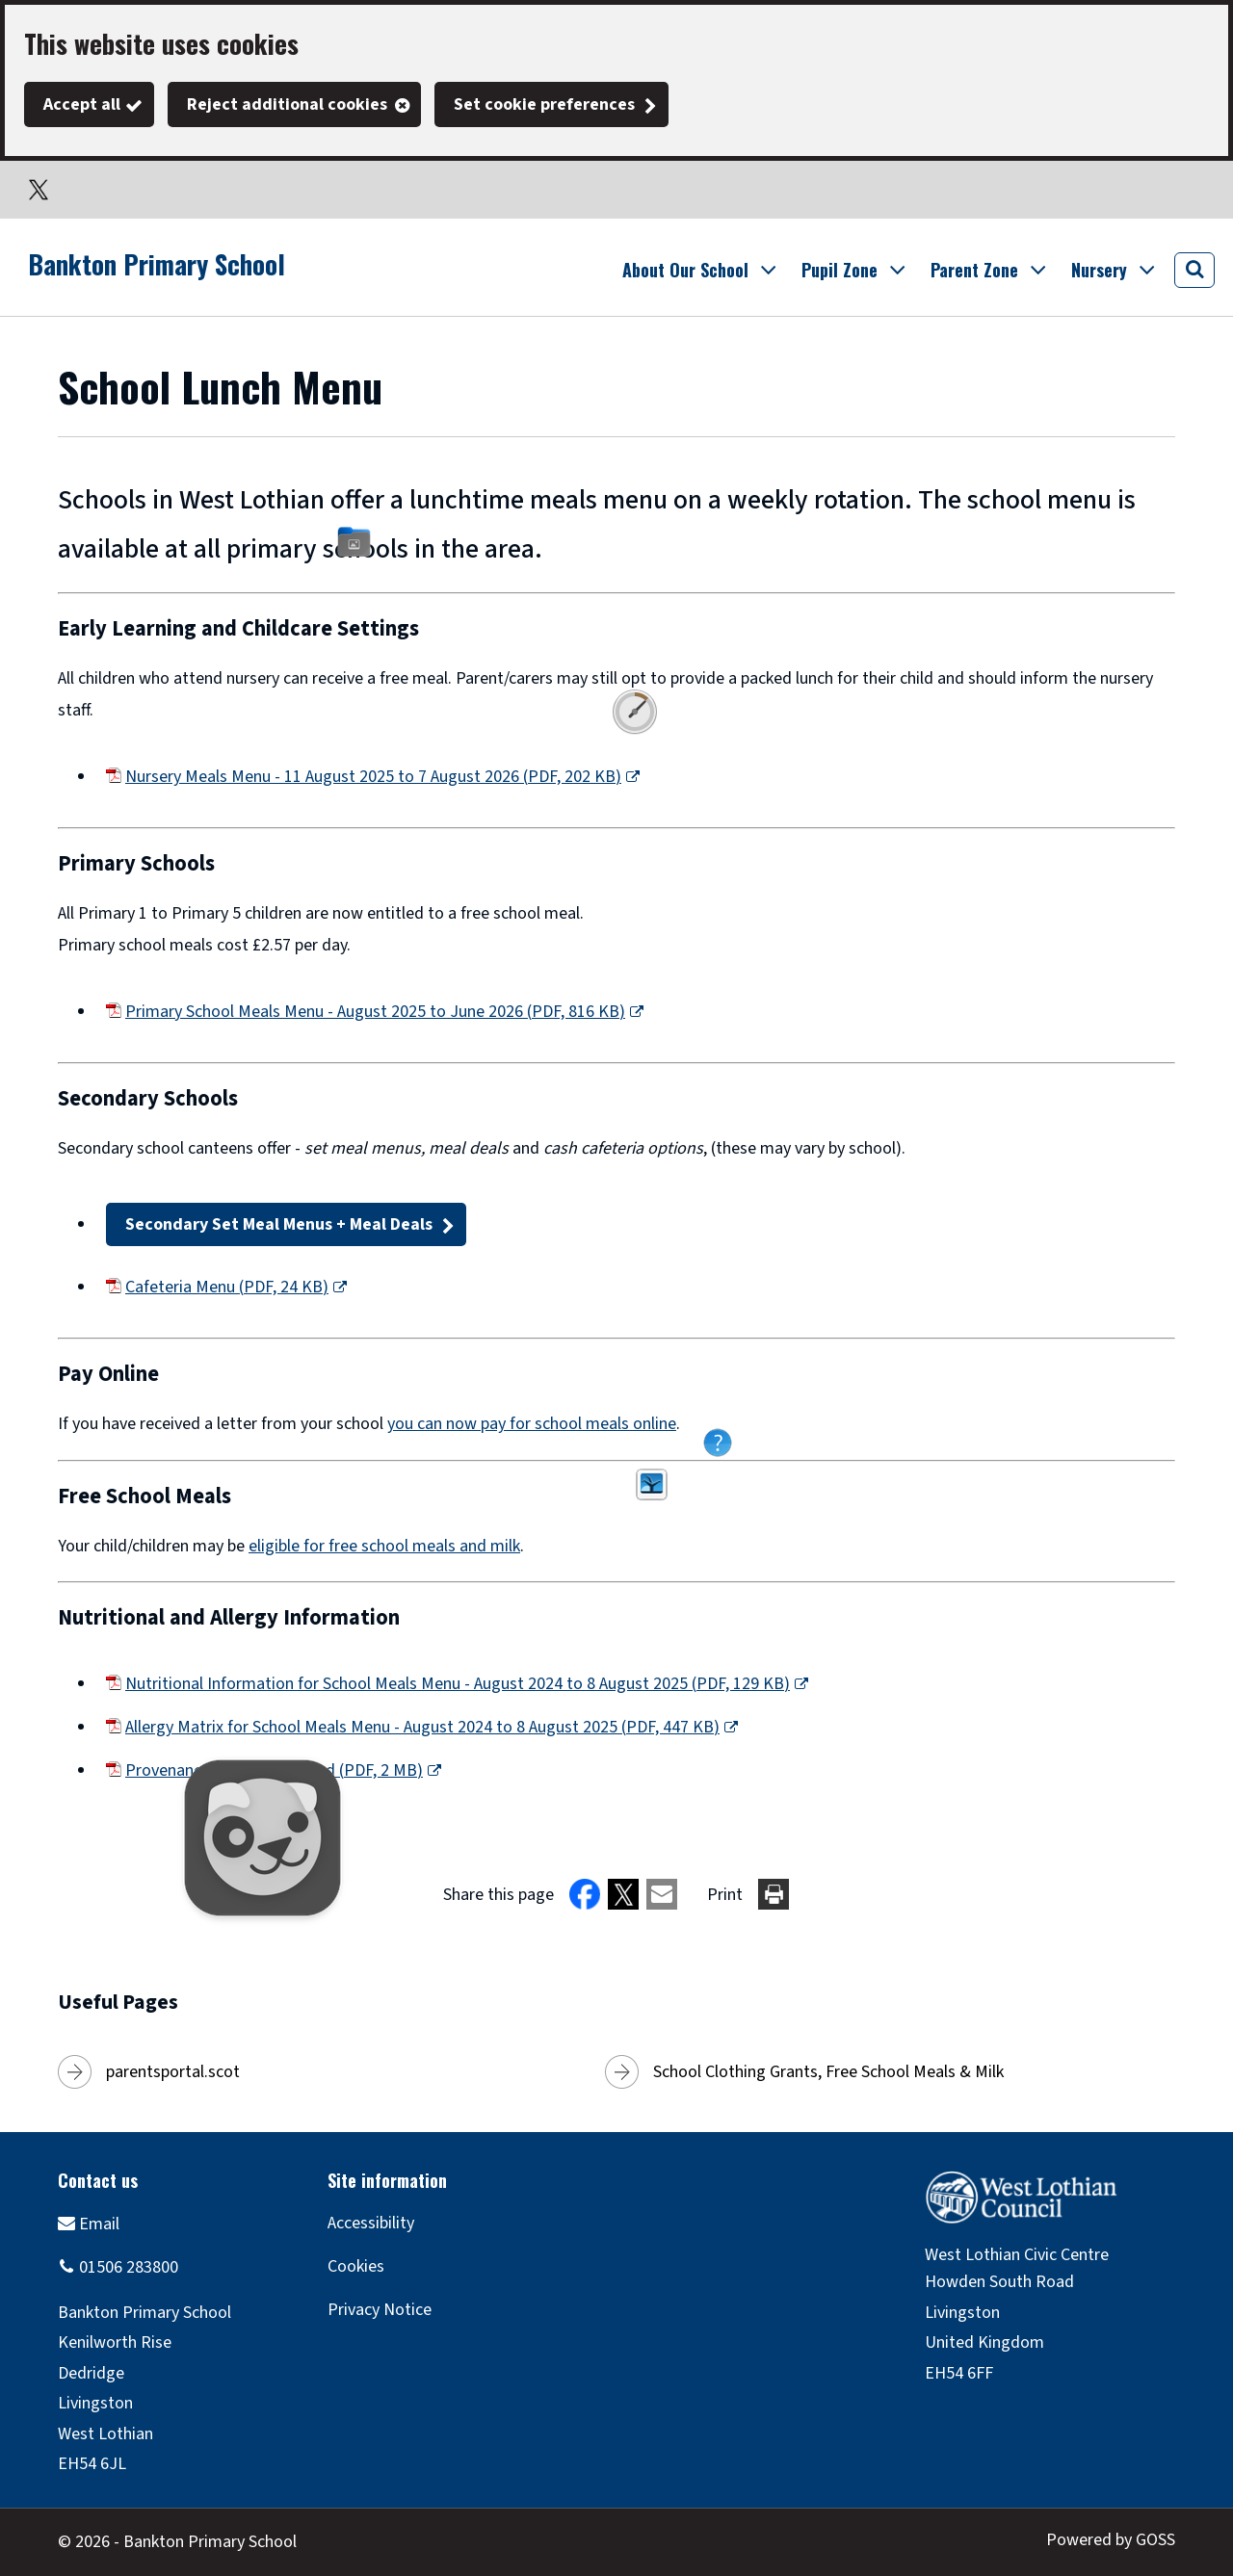 The image size is (1233, 2576). What do you see at coordinates (262, 1837) in the screenshot?
I see `launch puppy linux operating system` at bounding box center [262, 1837].